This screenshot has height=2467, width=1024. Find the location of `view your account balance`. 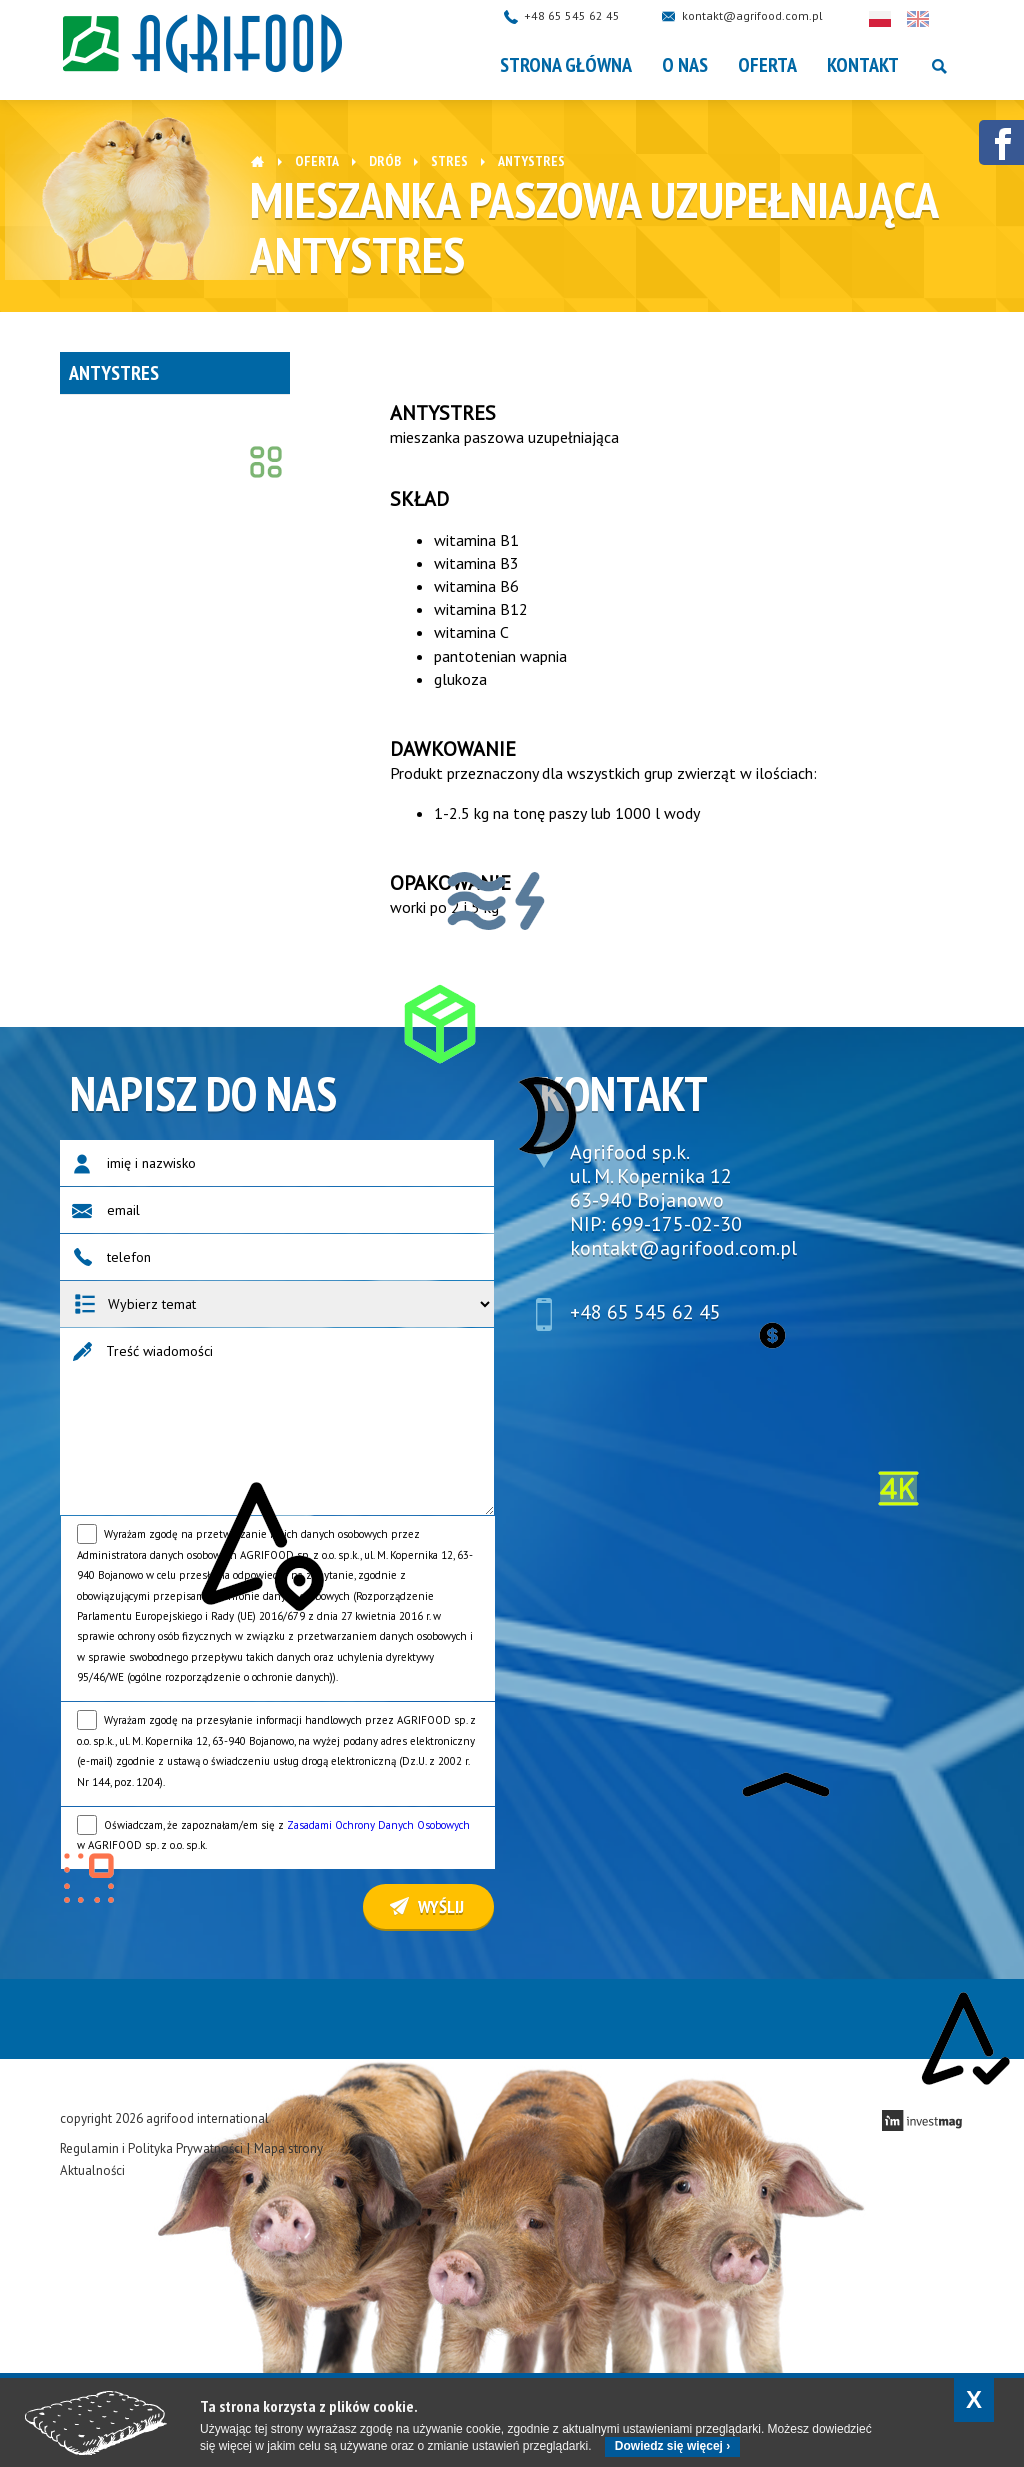

view your account balance is located at coordinates (772, 1335).